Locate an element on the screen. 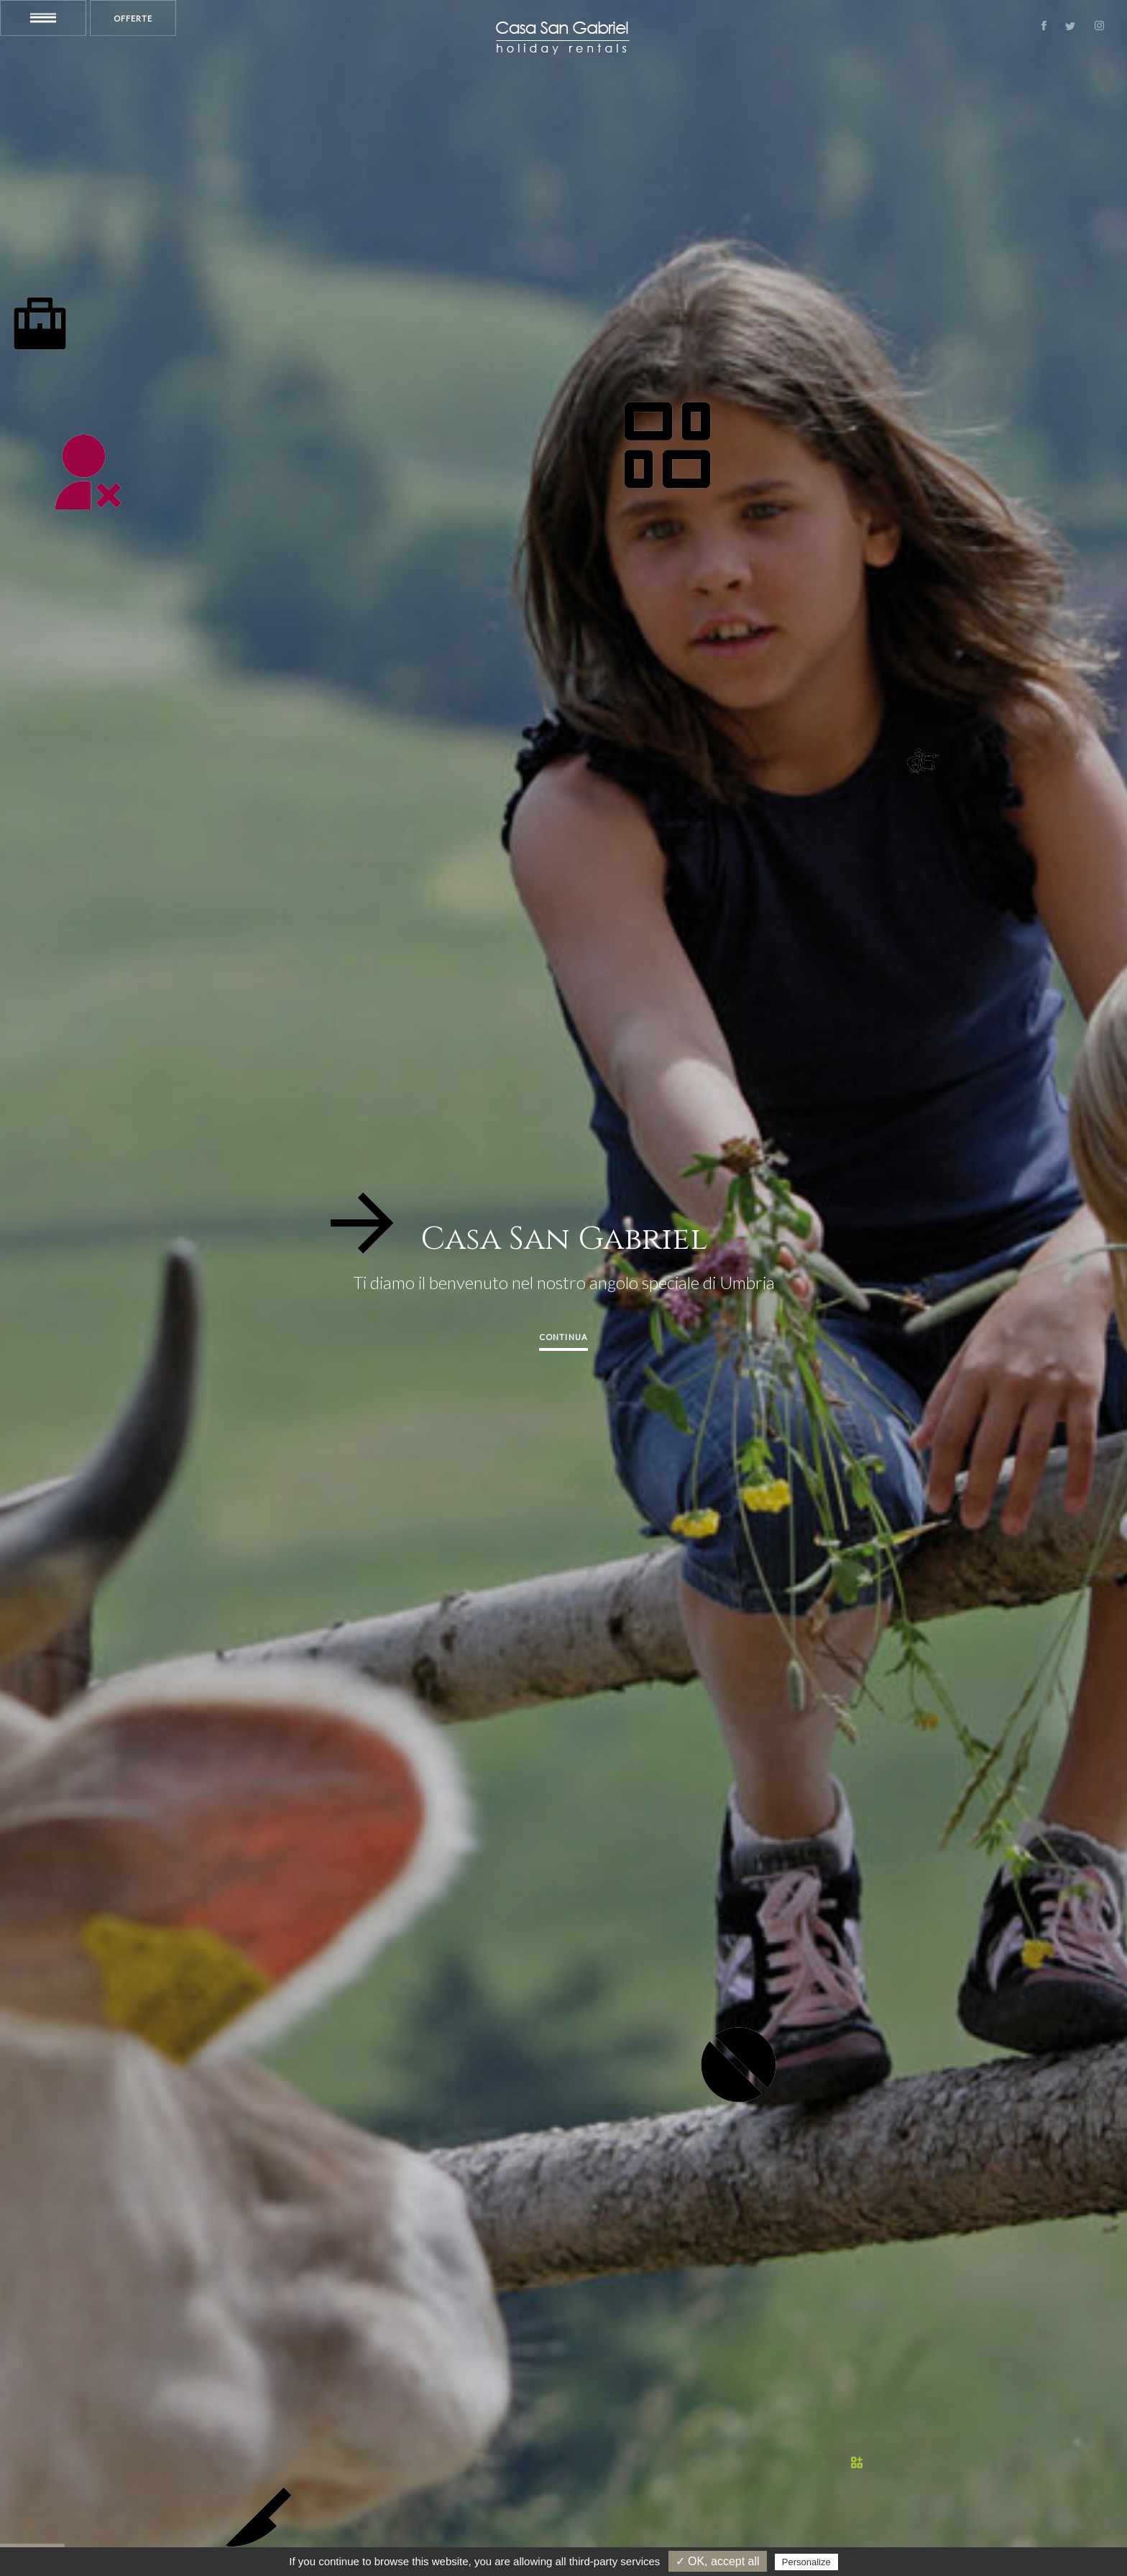  access work or business documents is located at coordinates (40, 326).